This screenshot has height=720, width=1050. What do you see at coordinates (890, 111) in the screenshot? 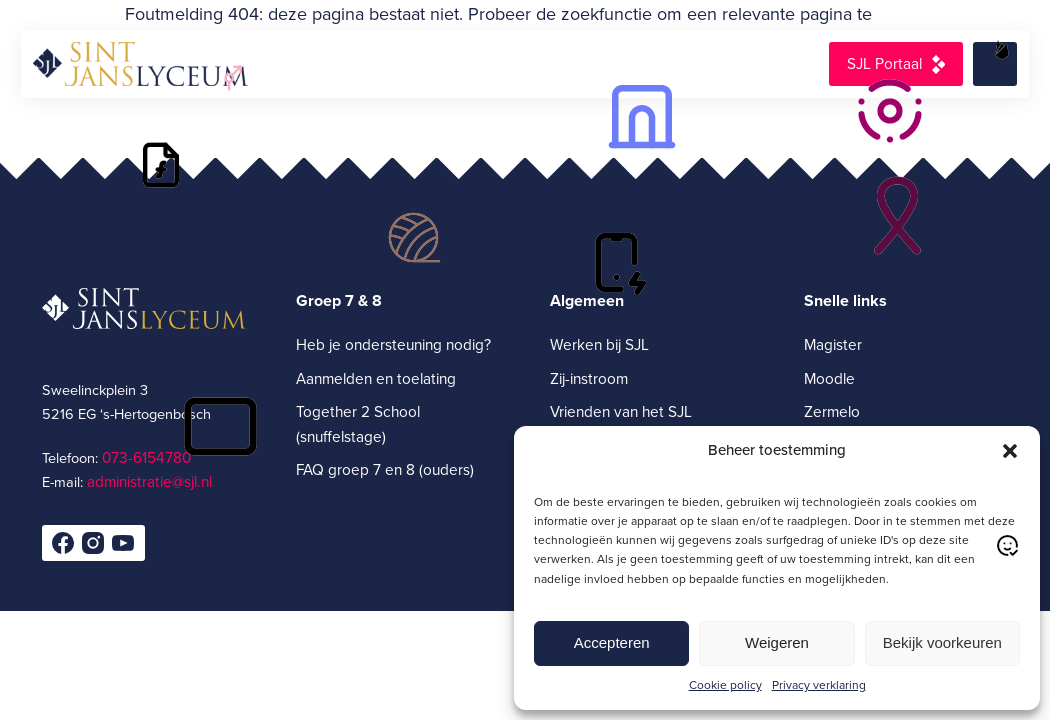
I see `access science or chemistry features` at bounding box center [890, 111].